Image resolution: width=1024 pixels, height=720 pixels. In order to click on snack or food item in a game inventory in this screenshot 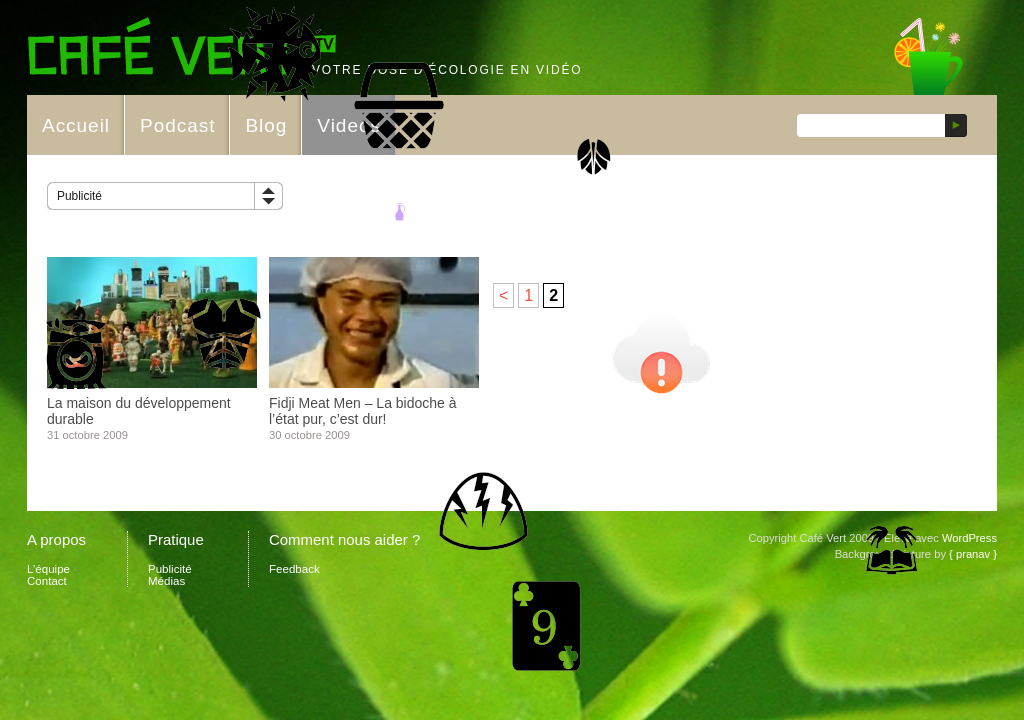, I will do `click(76, 353)`.